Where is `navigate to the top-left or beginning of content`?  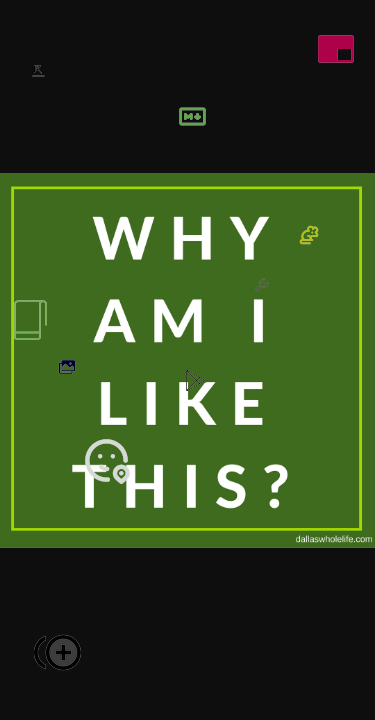 navigate to the top-left or beginning of content is located at coordinates (38, 71).